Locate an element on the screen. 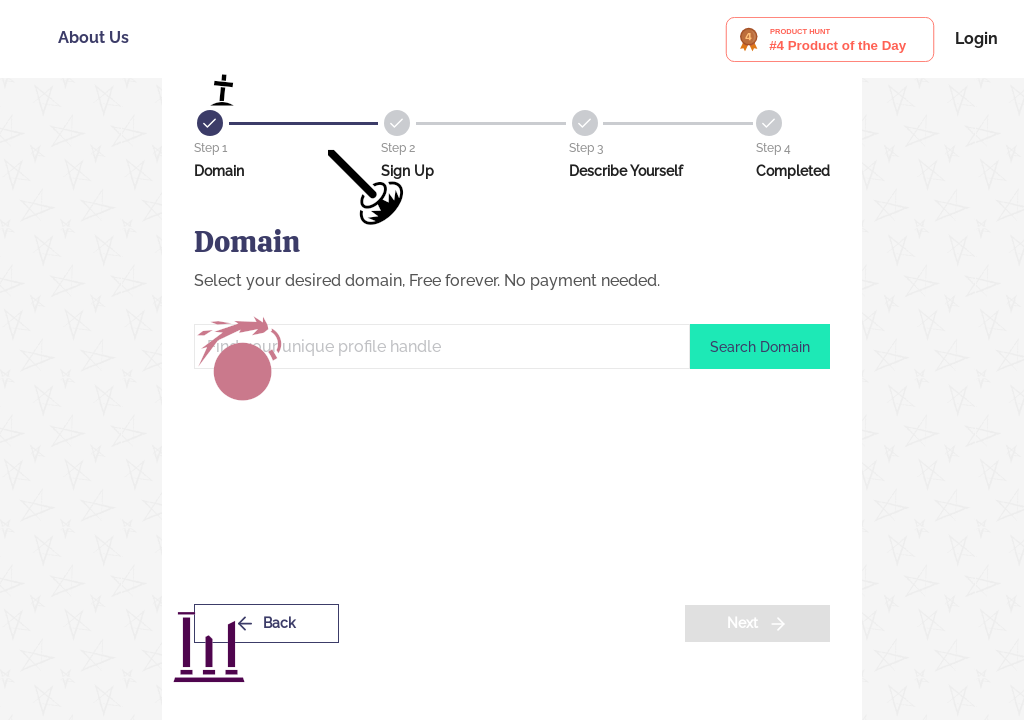 The width and height of the screenshot is (1024, 720). activate a bomb or explosive item in-game is located at coordinates (239, 358).